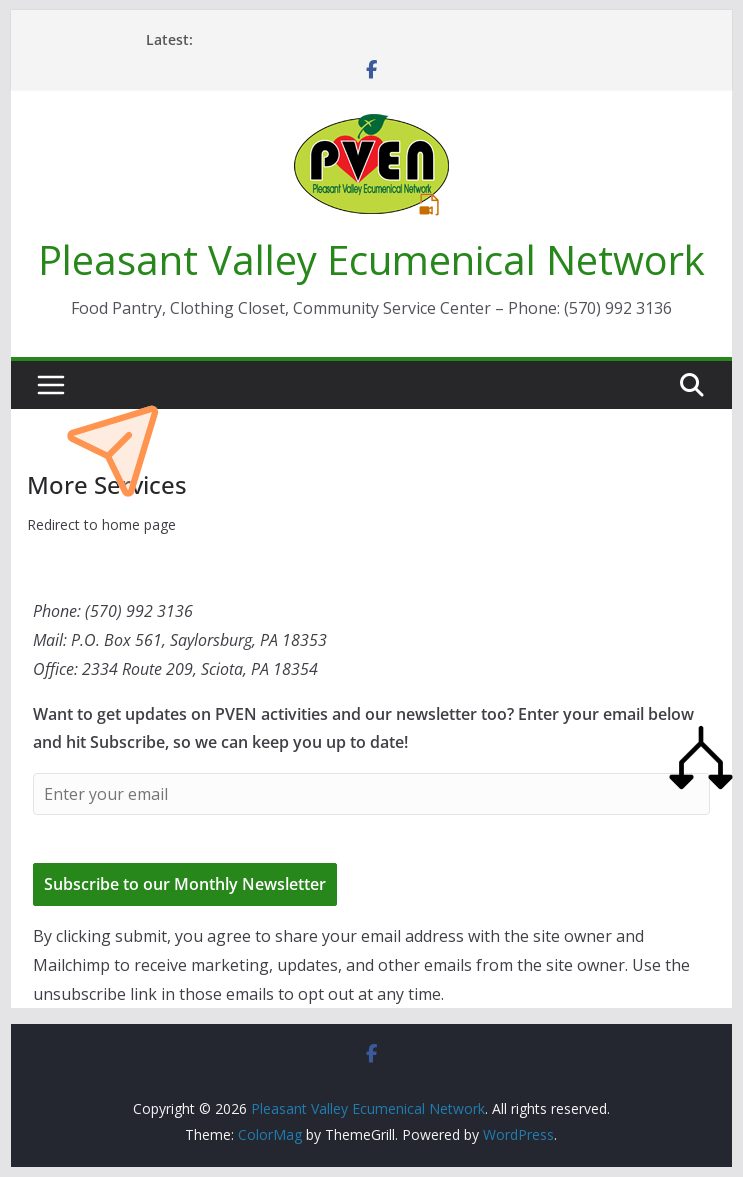 The width and height of the screenshot is (743, 1177). Describe the element at coordinates (429, 204) in the screenshot. I see `open a video file` at that location.